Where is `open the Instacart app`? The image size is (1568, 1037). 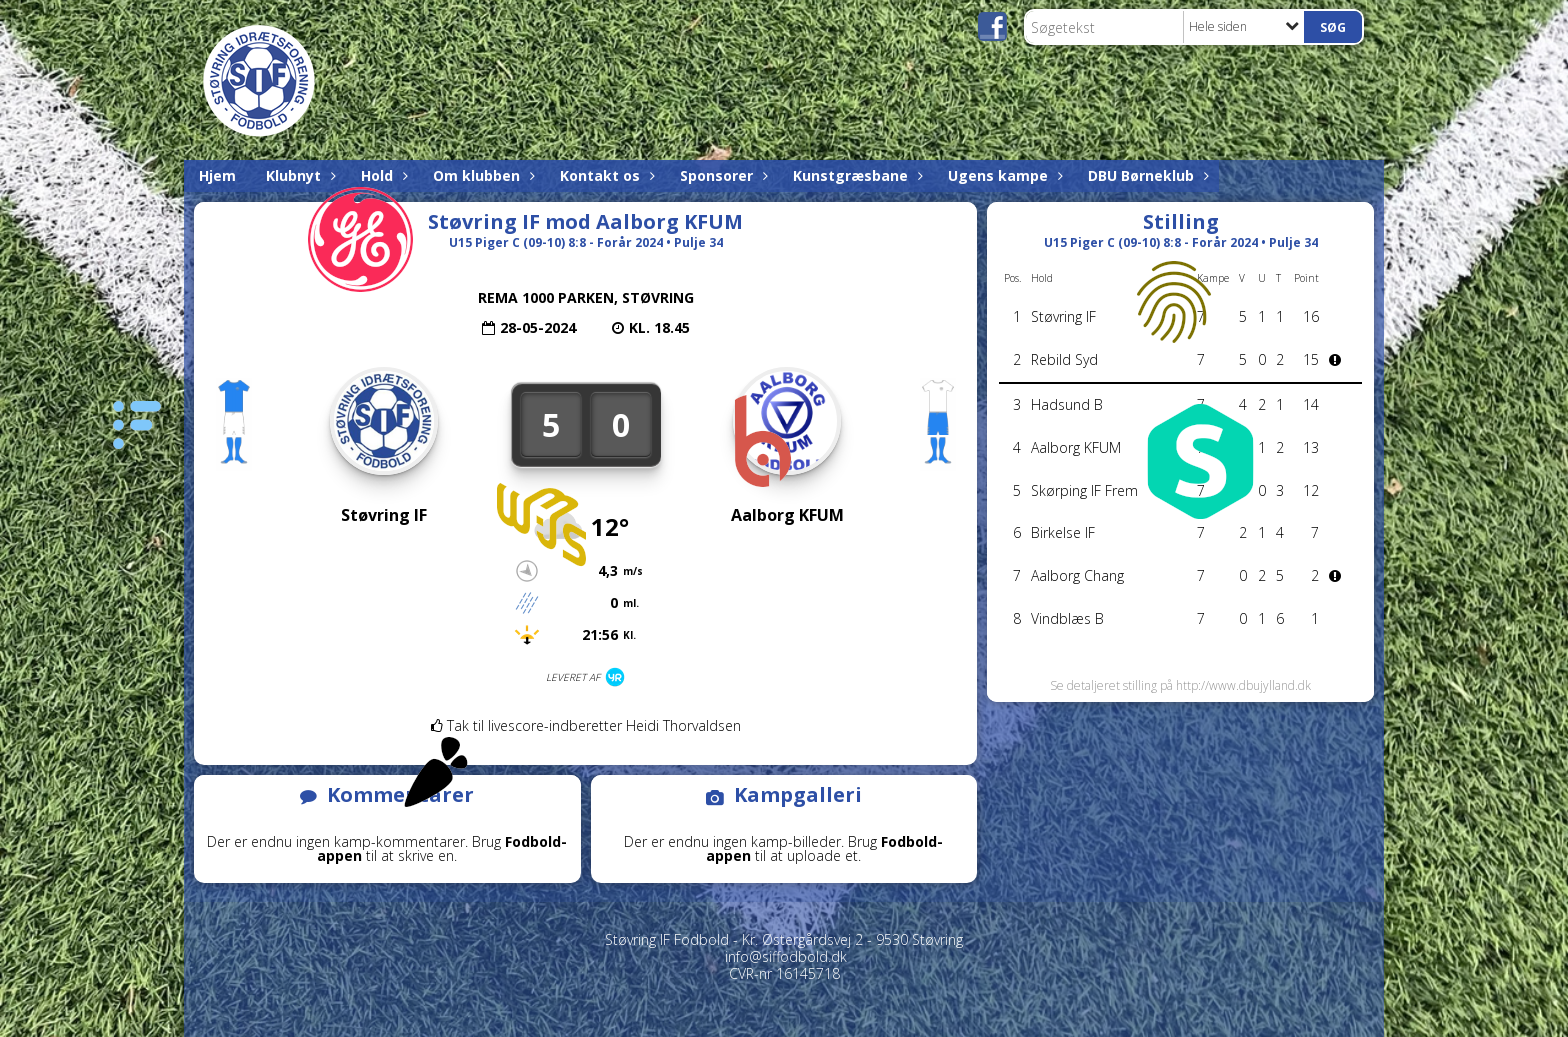 open the Instacart app is located at coordinates (436, 772).